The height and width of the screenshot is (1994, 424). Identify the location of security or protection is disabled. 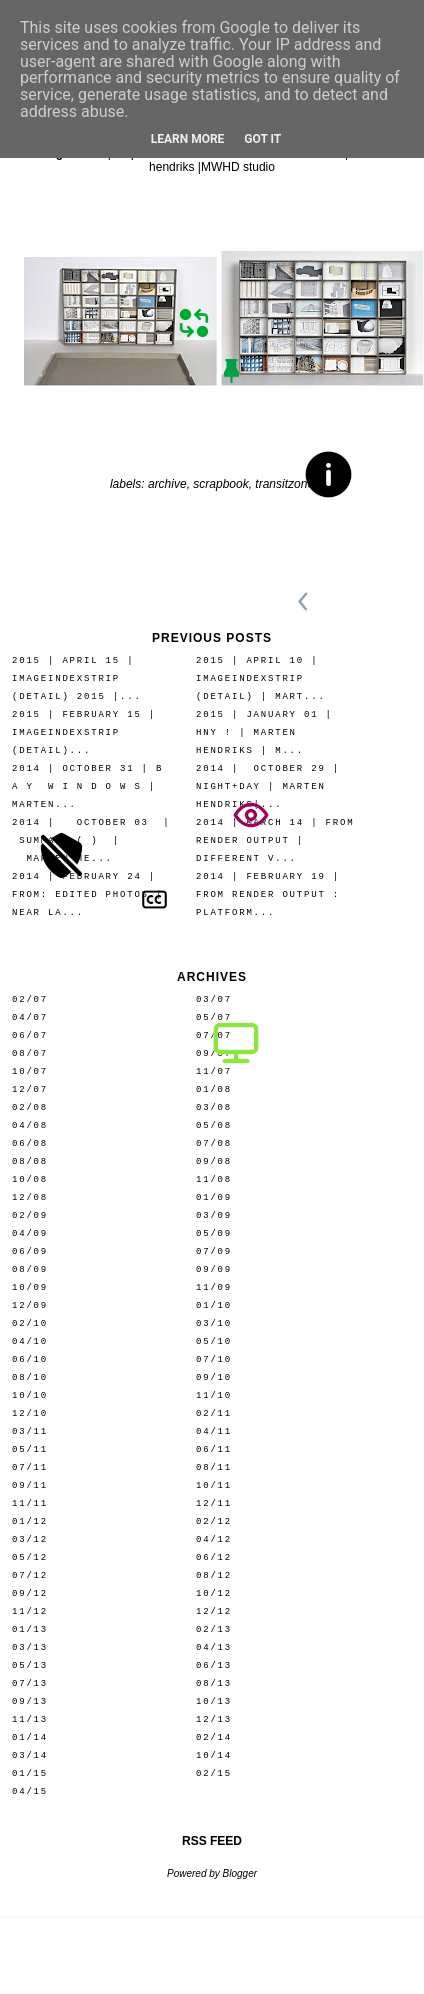
(61, 855).